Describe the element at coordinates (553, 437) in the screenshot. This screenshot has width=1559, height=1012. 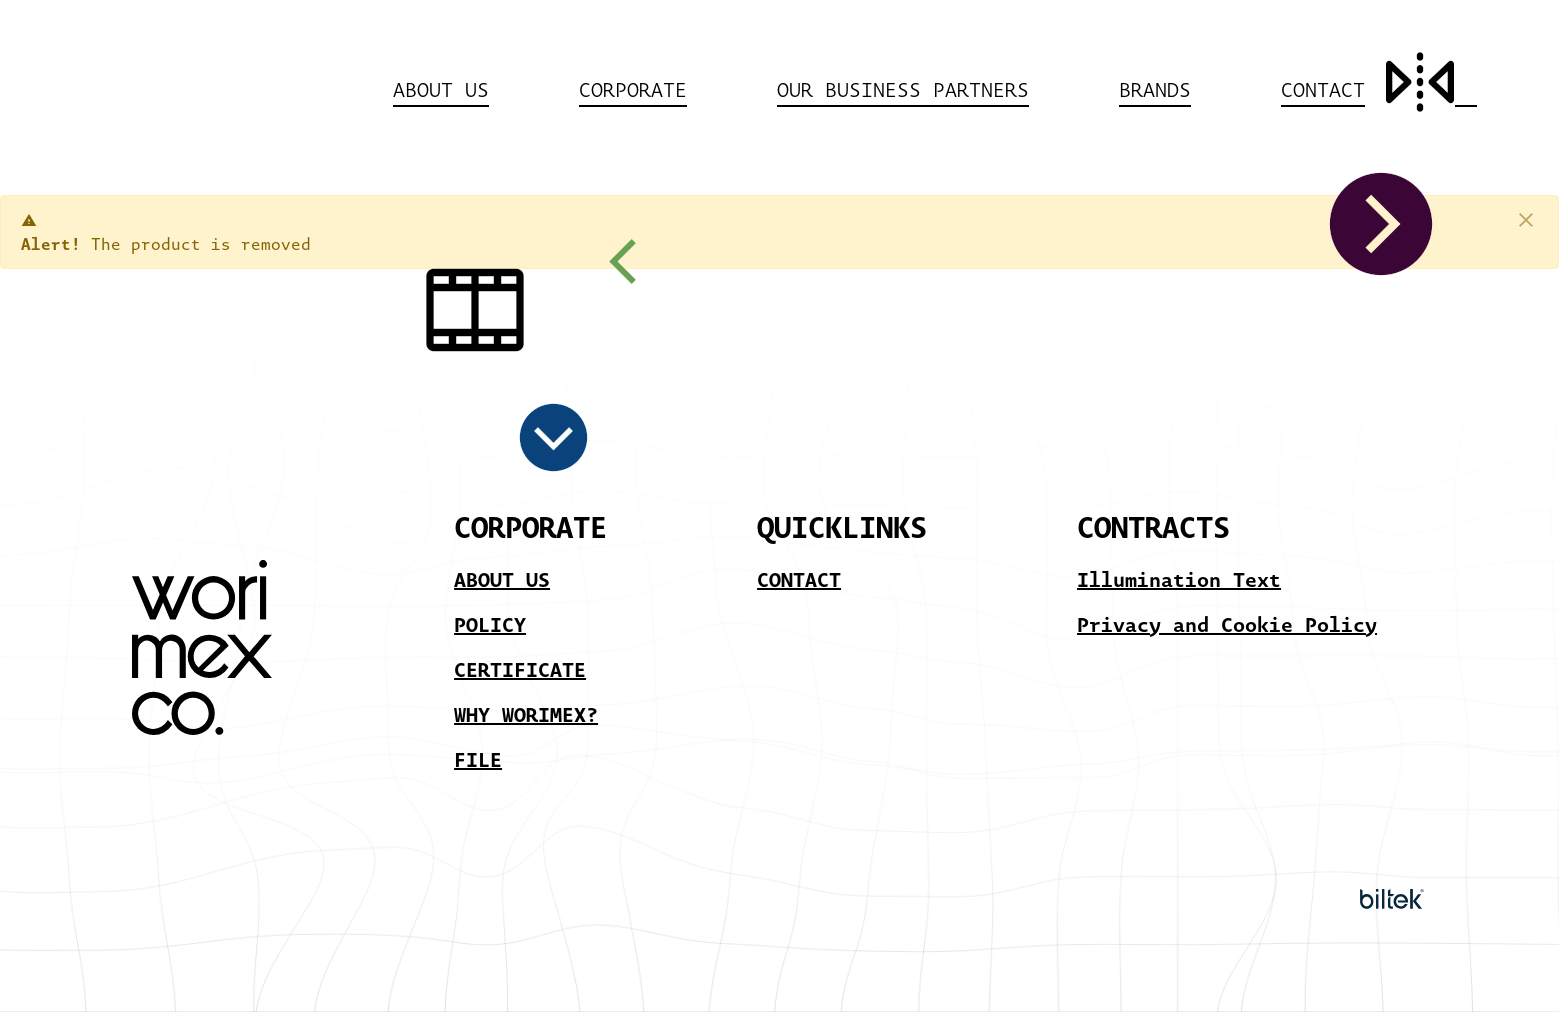
I see `expand to show more content` at that location.